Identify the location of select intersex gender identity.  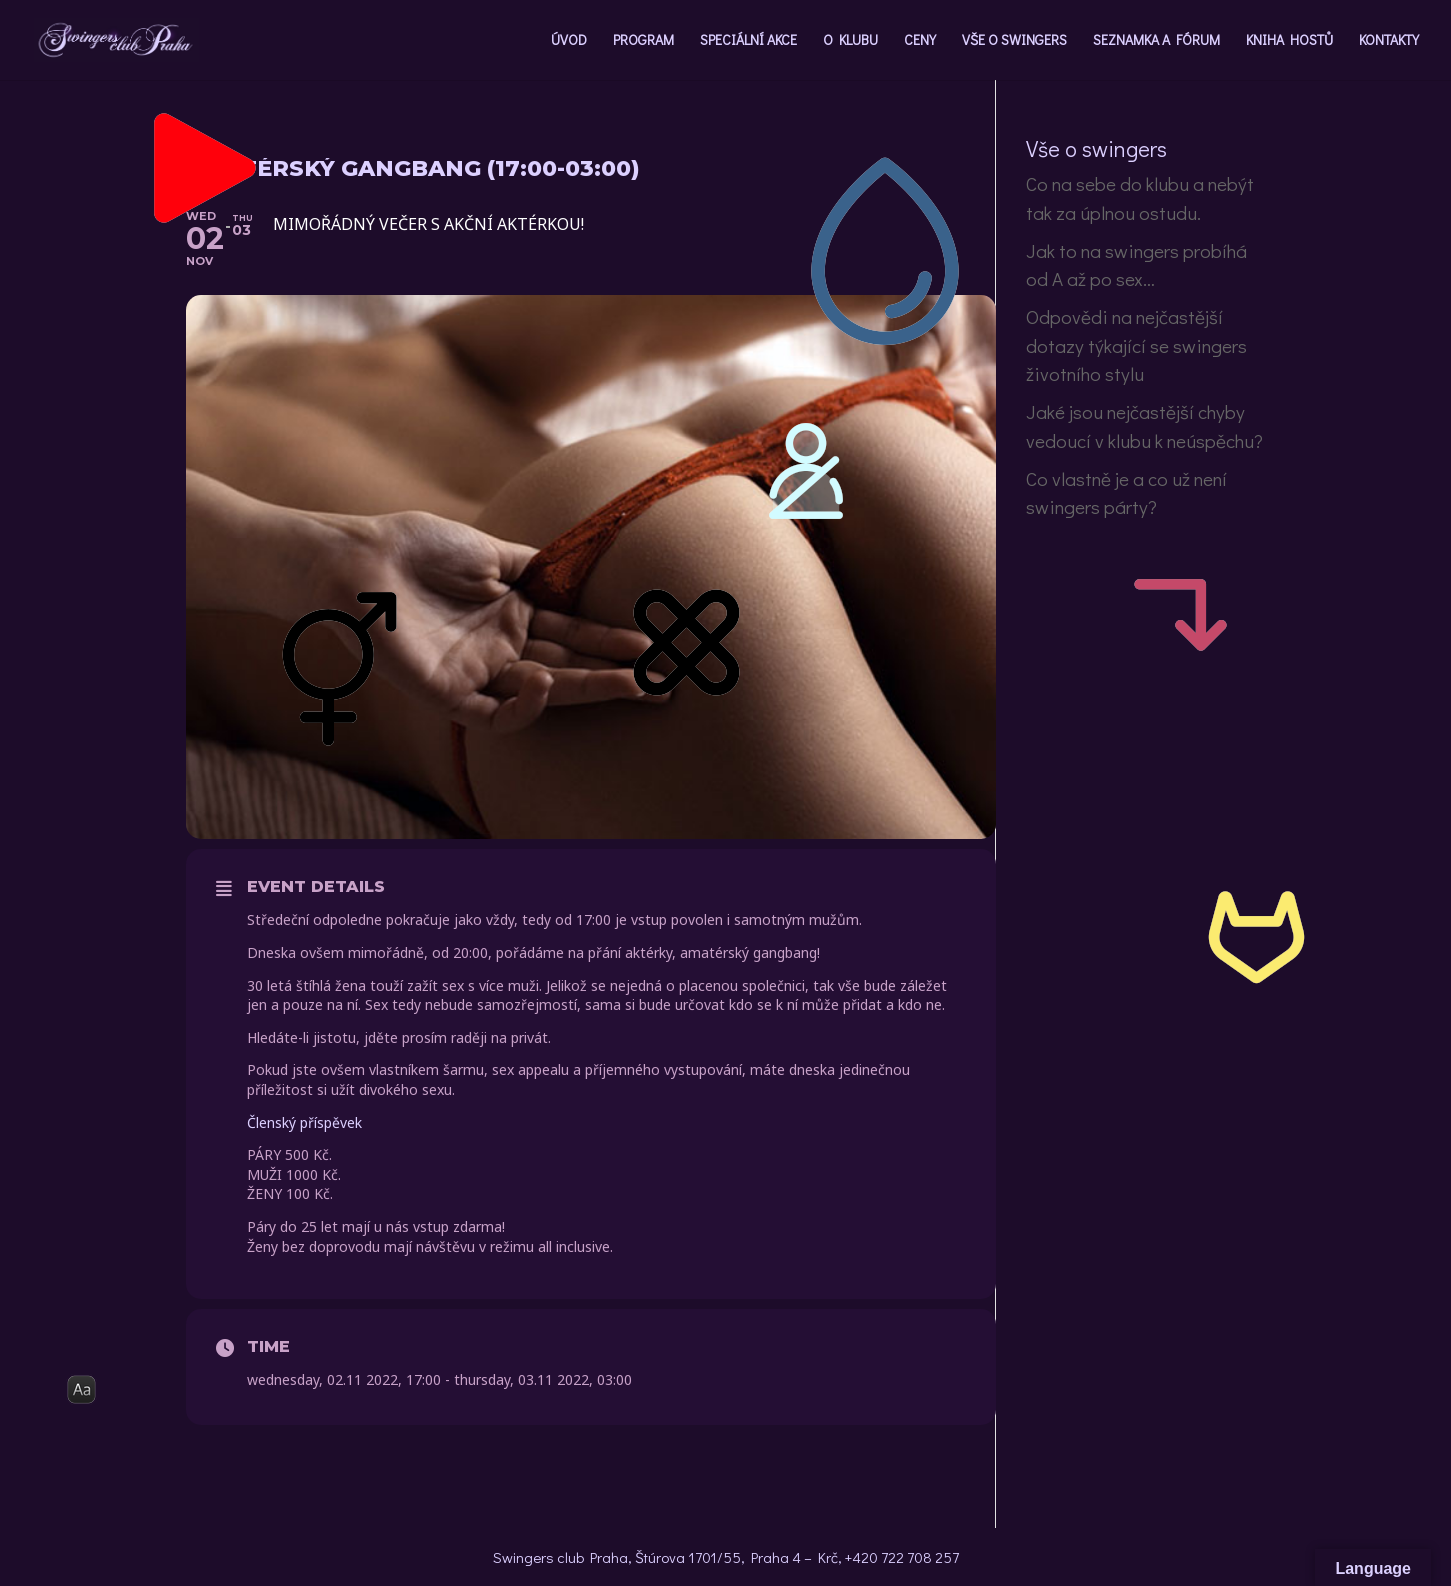
(334, 666).